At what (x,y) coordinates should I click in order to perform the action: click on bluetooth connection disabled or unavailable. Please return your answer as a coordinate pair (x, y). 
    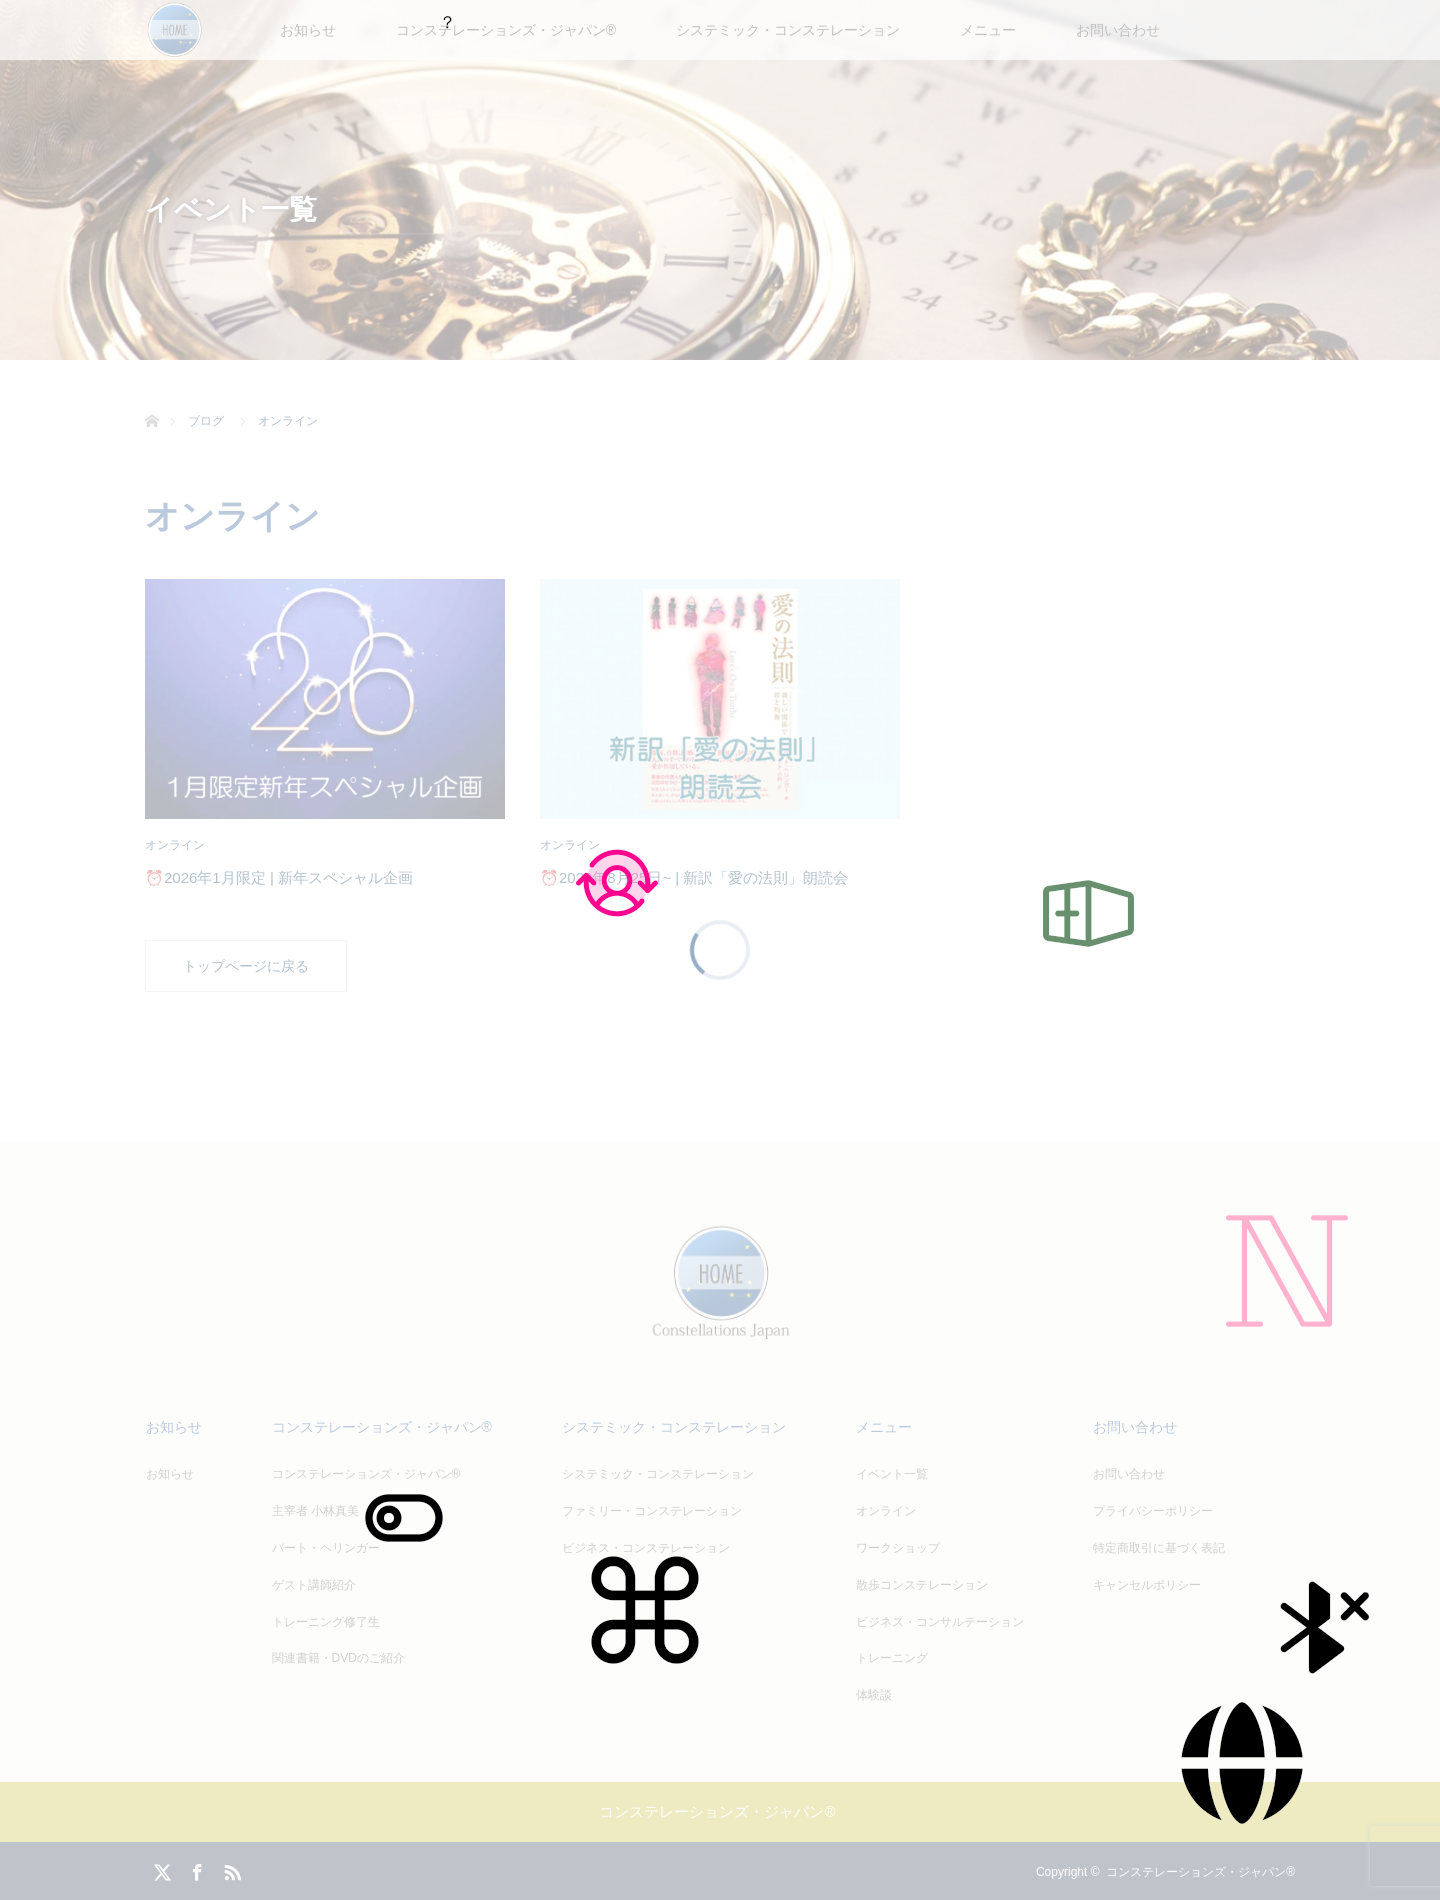
    Looking at the image, I should click on (1319, 1627).